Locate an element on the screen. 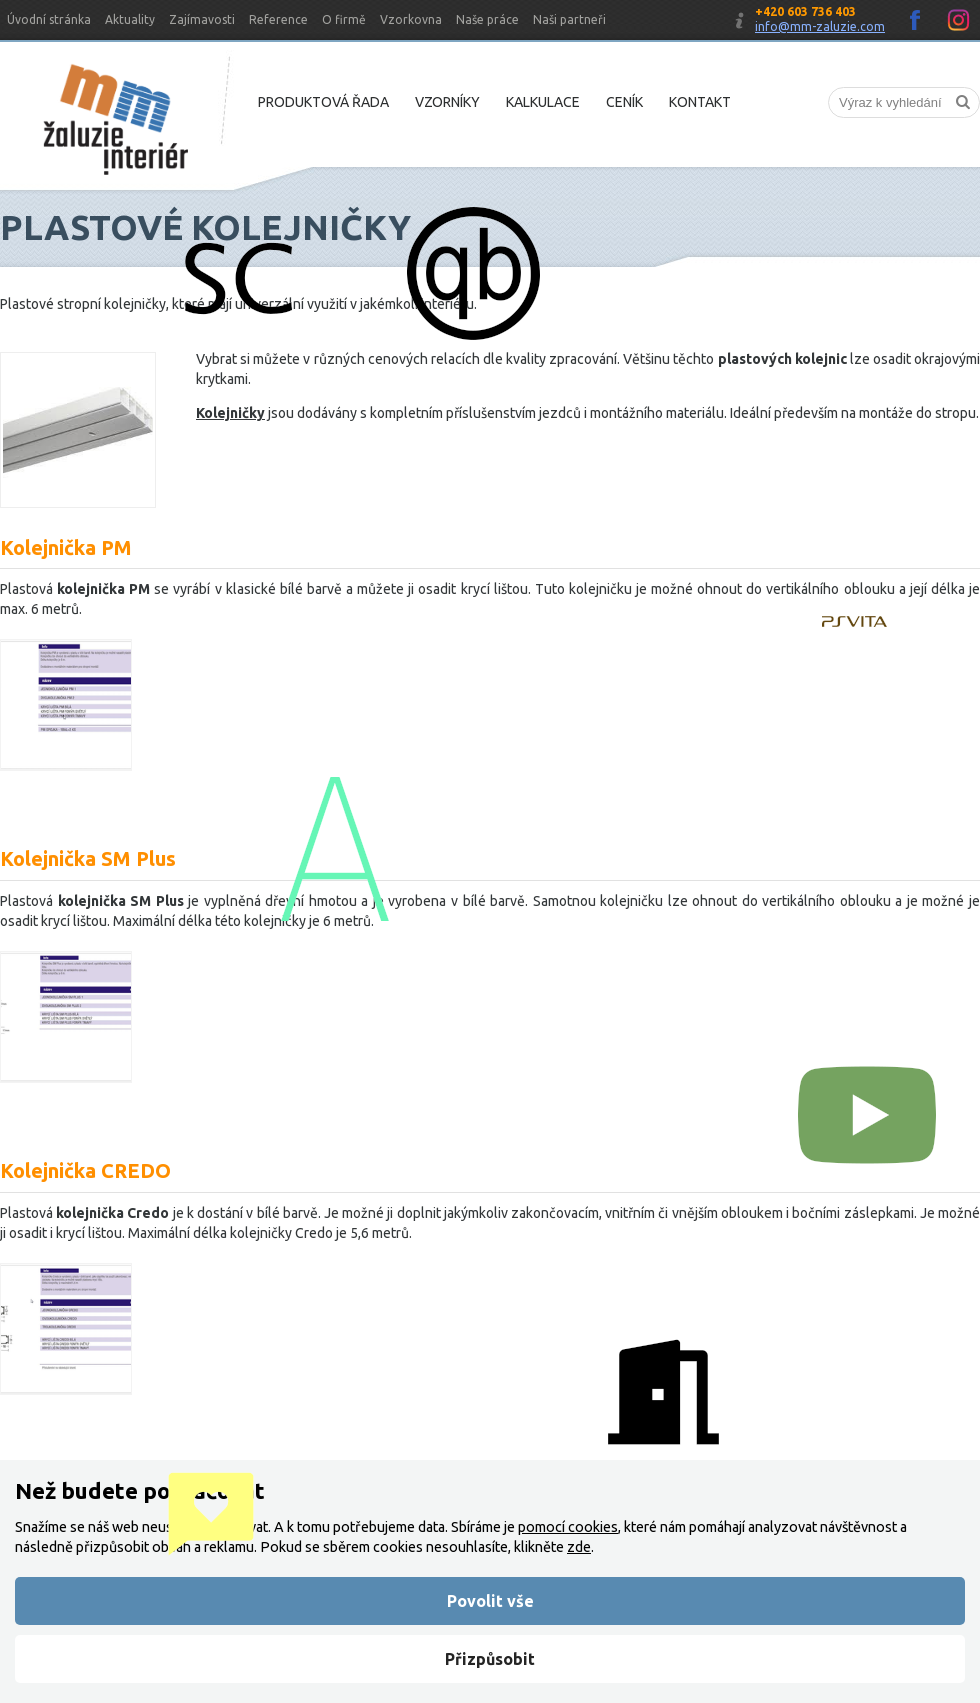  open YouTube app is located at coordinates (867, 1115).